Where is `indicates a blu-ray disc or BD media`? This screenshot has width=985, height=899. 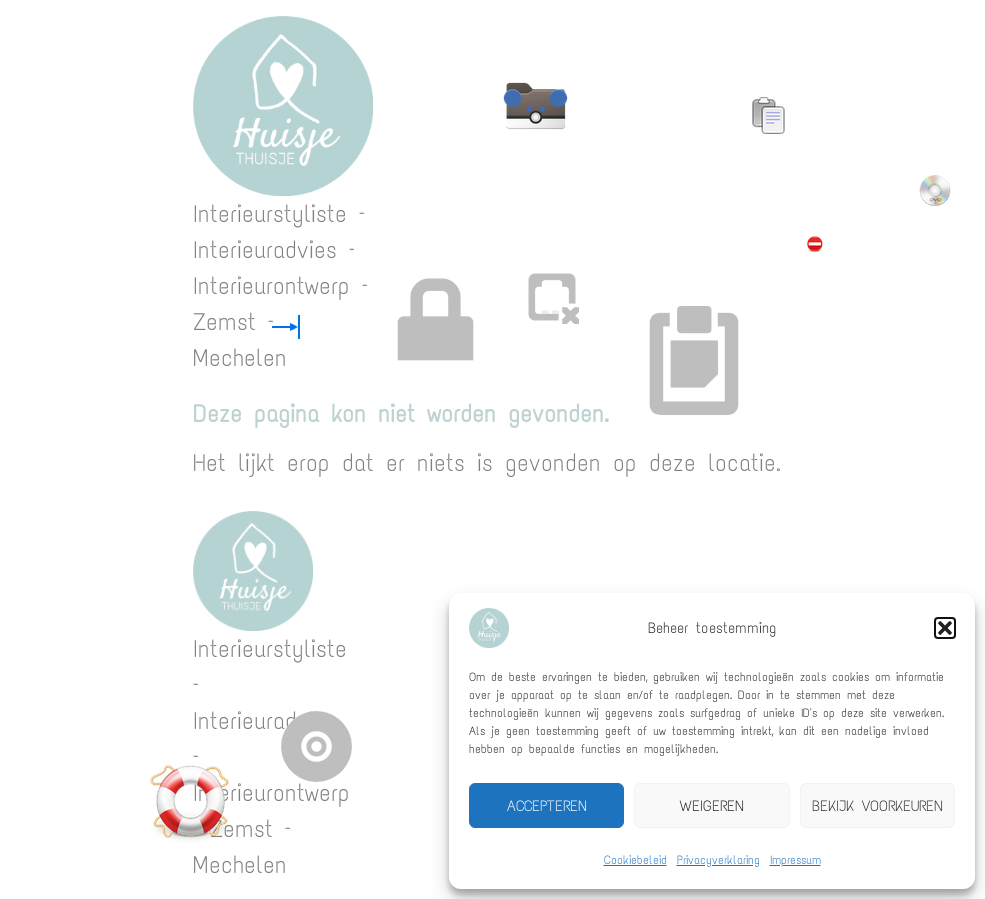 indicates a blu-ray disc or BD media is located at coordinates (316, 746).